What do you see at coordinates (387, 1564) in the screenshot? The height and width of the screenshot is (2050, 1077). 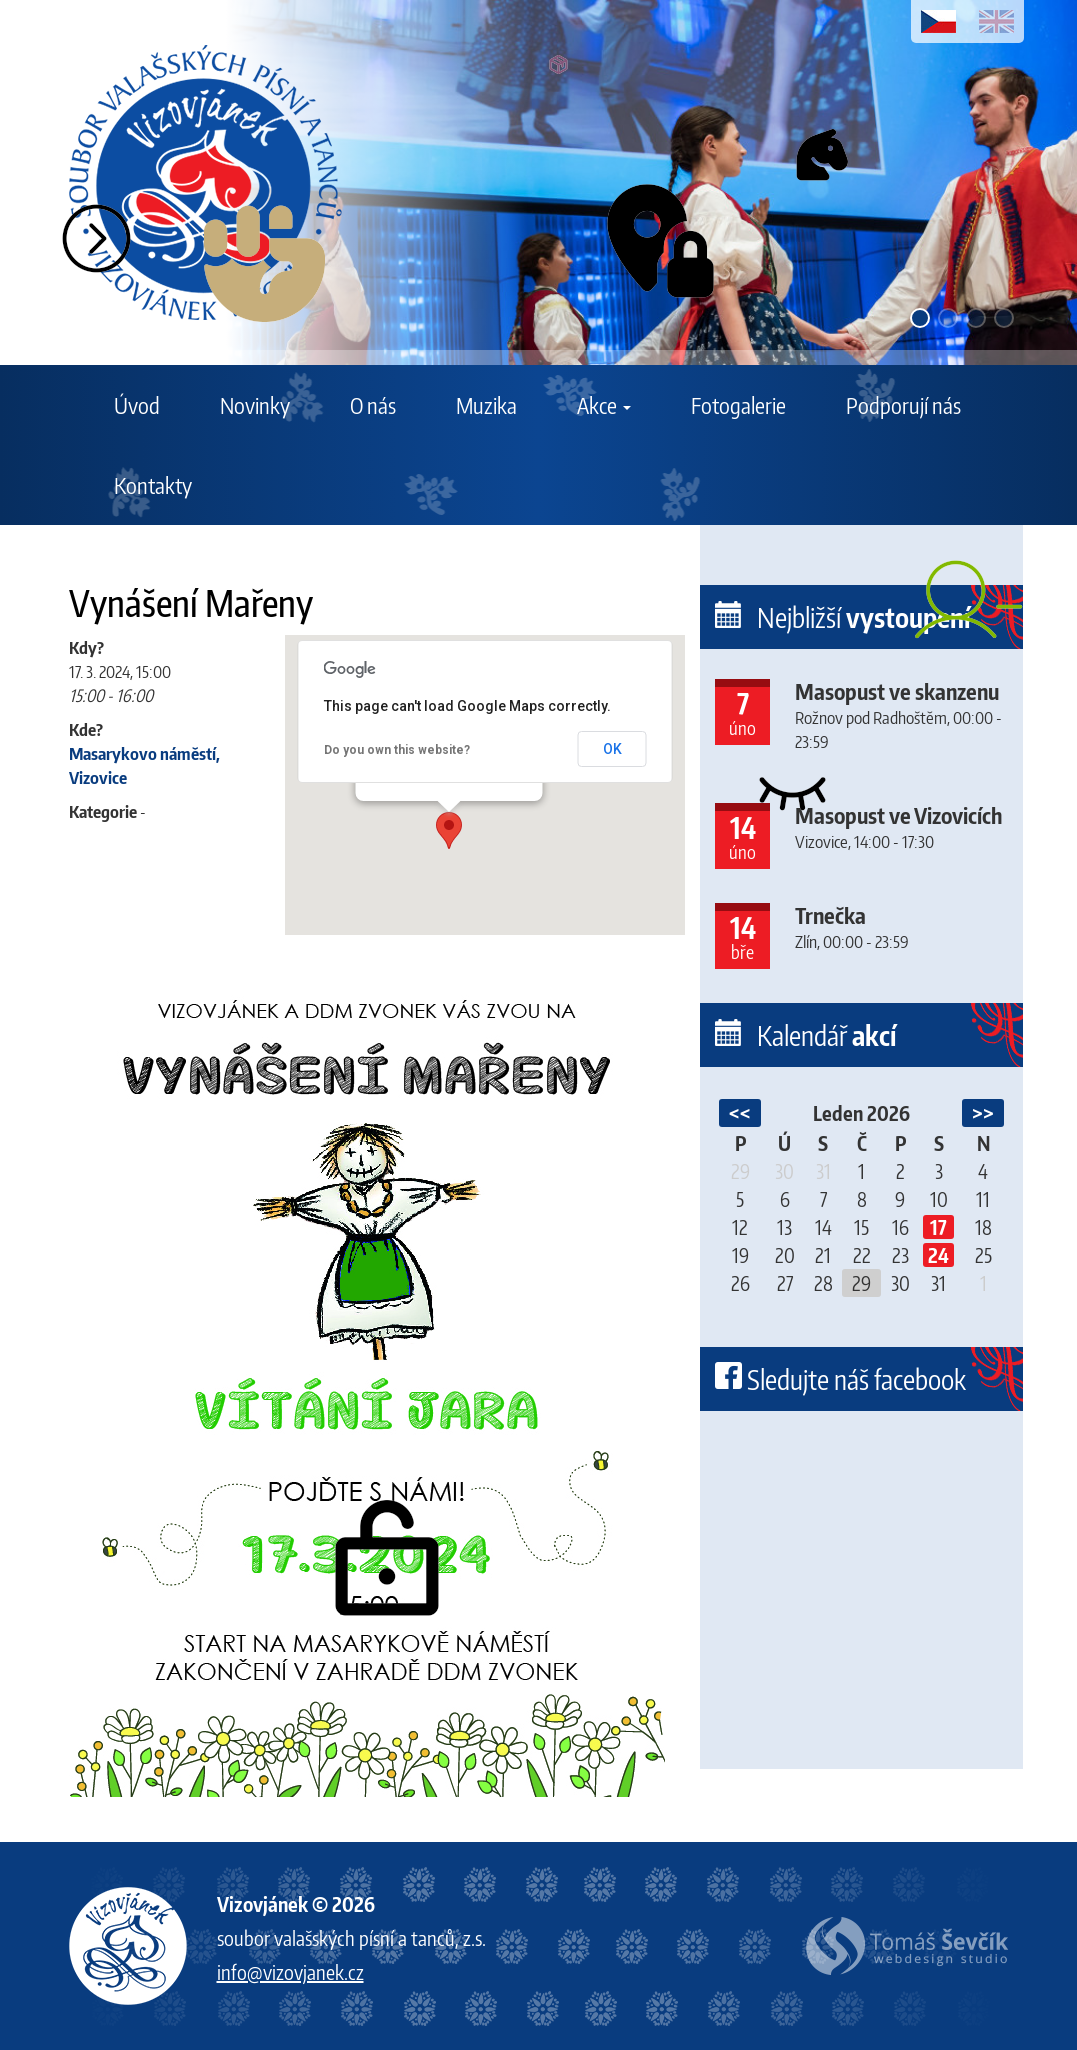 I see `unlock or access secured content` at bounding box center [387, 1564].